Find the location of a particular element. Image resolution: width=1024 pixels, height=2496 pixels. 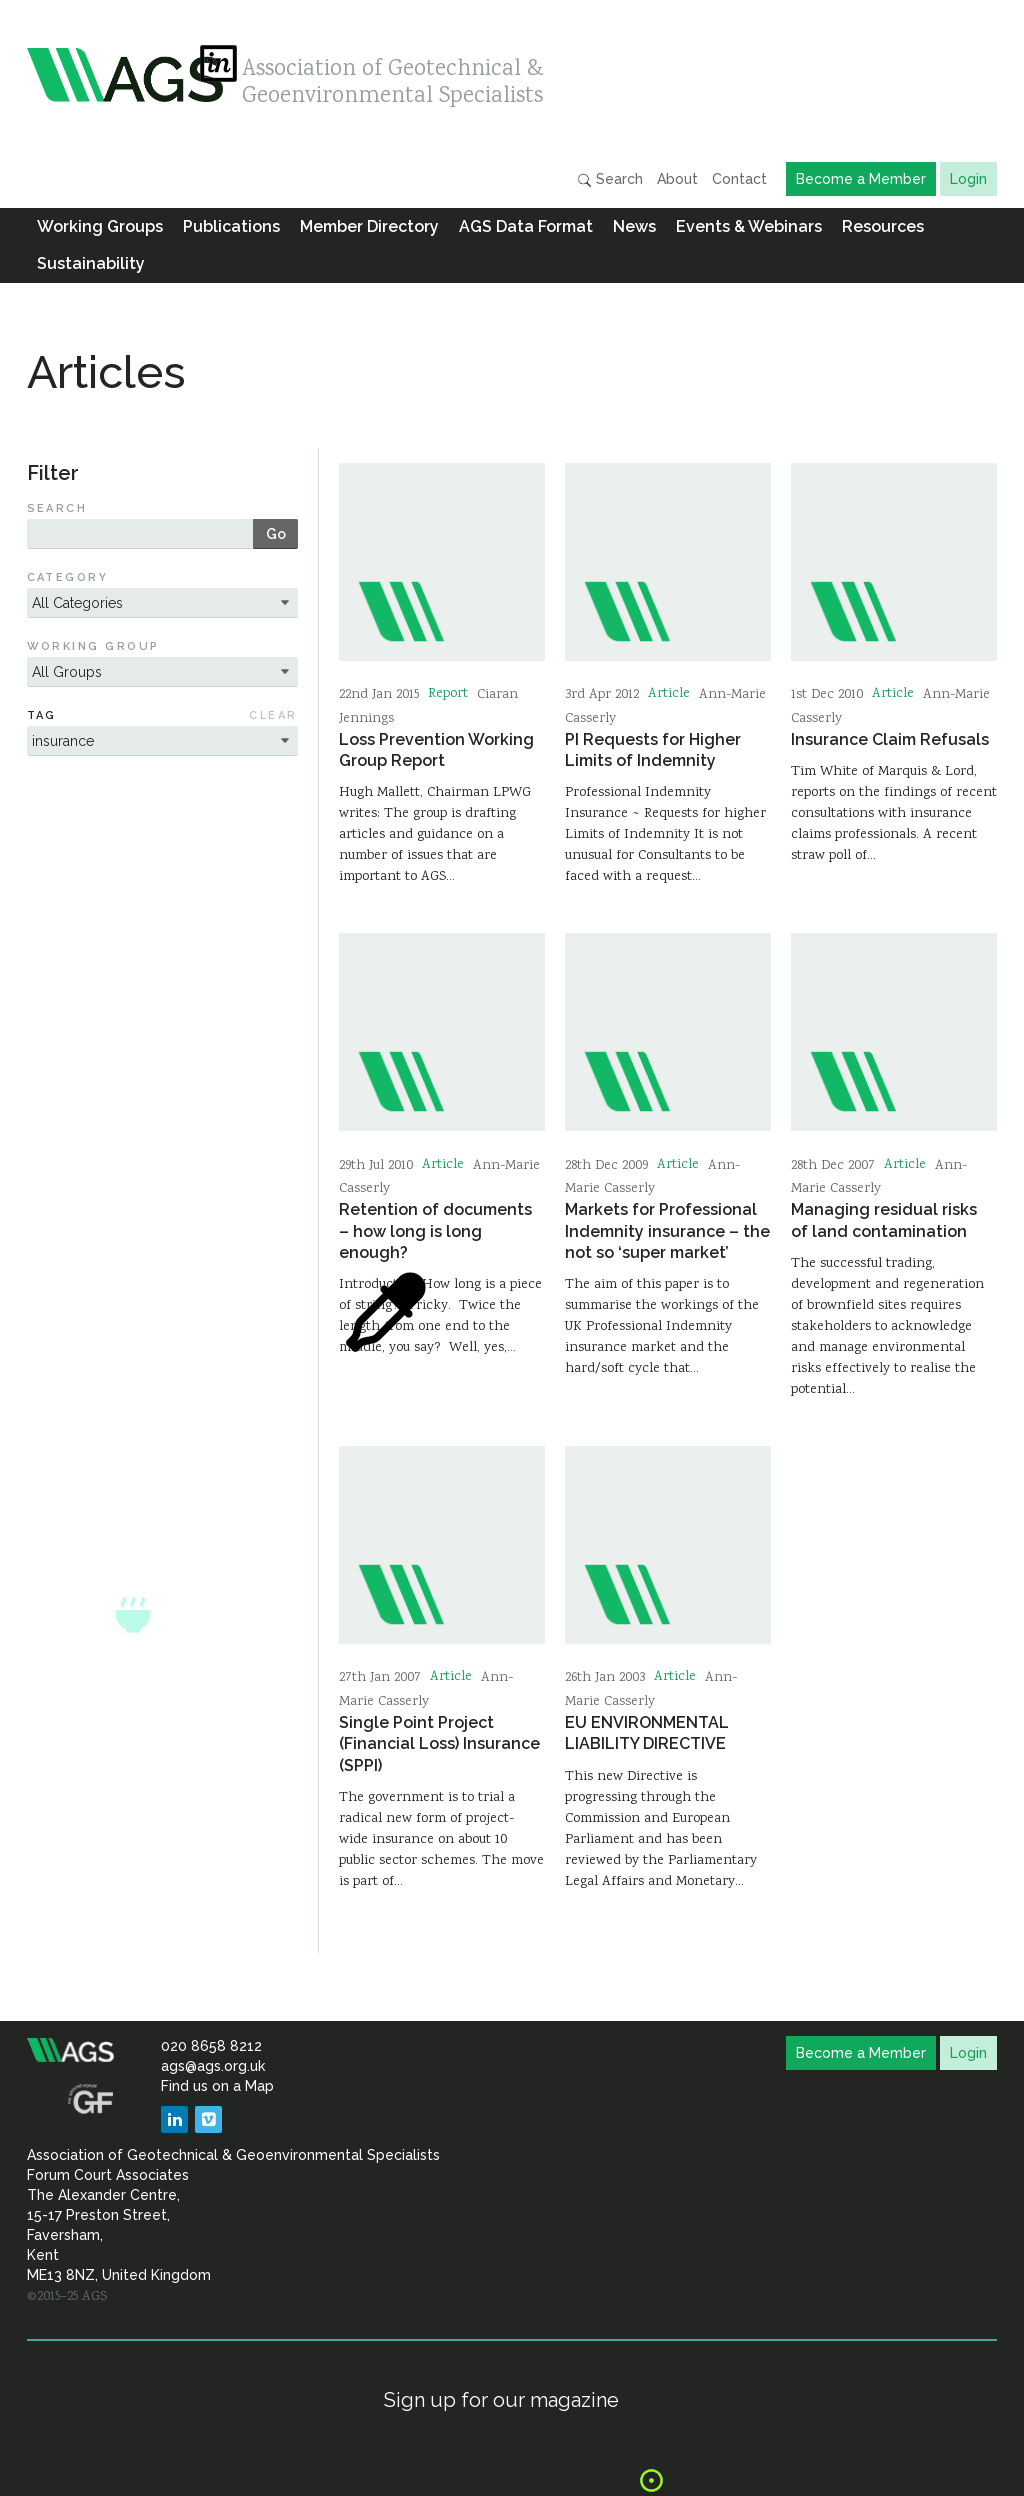

open InVision app is located at coordinates (218, 63).